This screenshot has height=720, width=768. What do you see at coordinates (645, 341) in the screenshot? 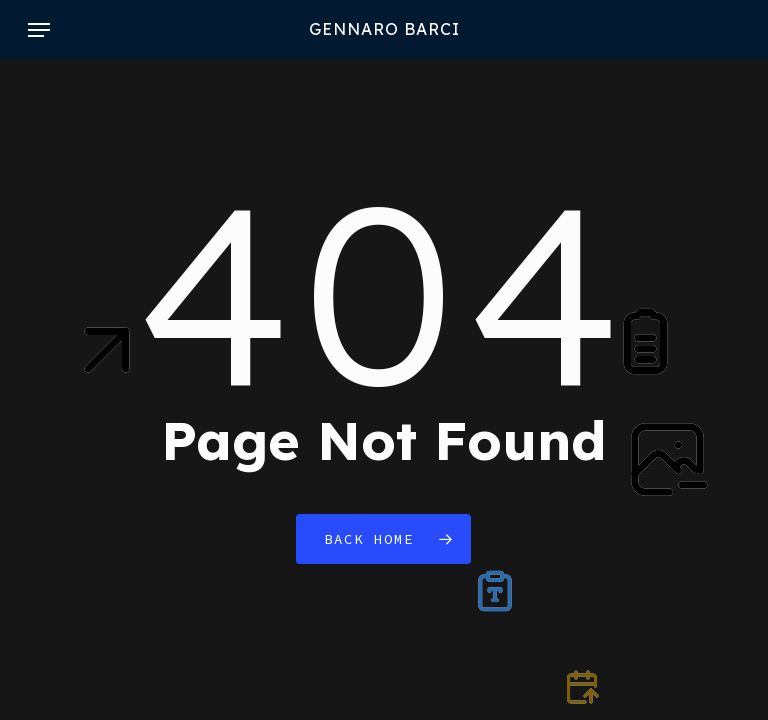
I see `battery level indicator showing medium charge` at bounding box center [645, 341].